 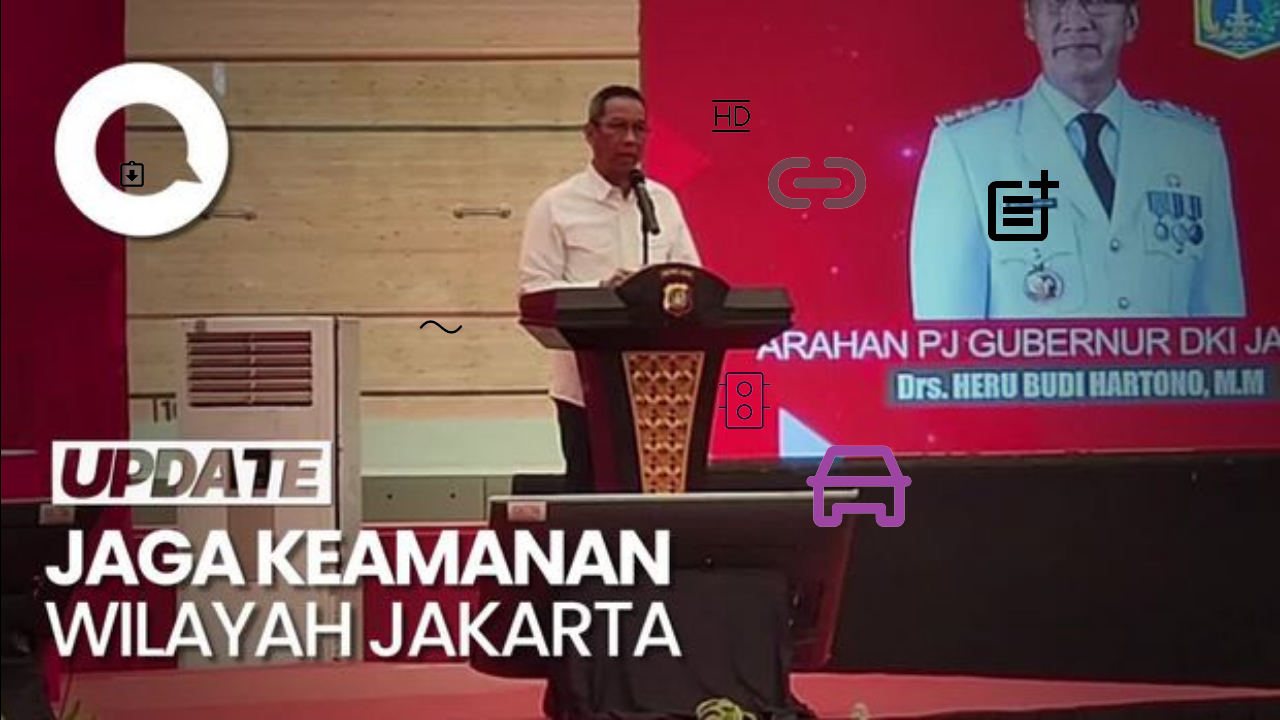 I want to click on download or receive an assignment, so click(x=132, y=175).